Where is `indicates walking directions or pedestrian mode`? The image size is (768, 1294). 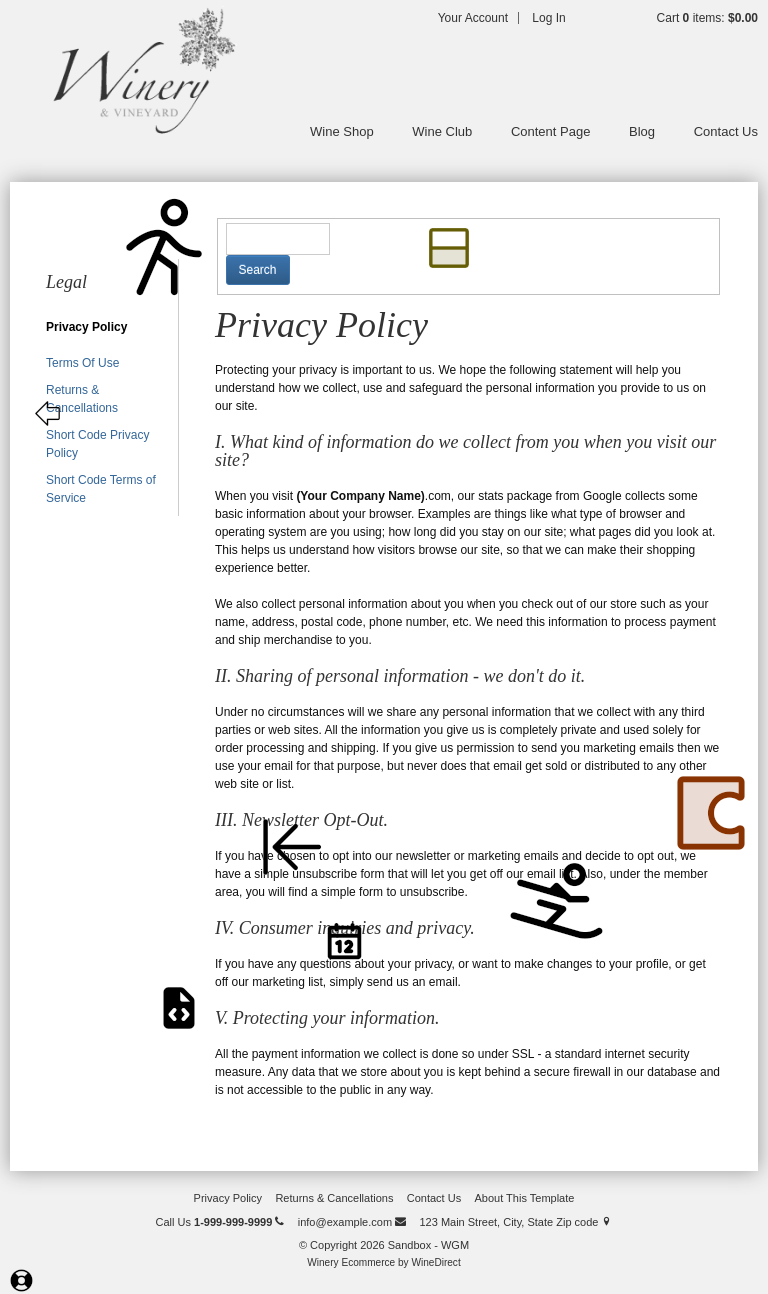 indicates walking directions or pedestrian mode is located at coordinates (164, 247).